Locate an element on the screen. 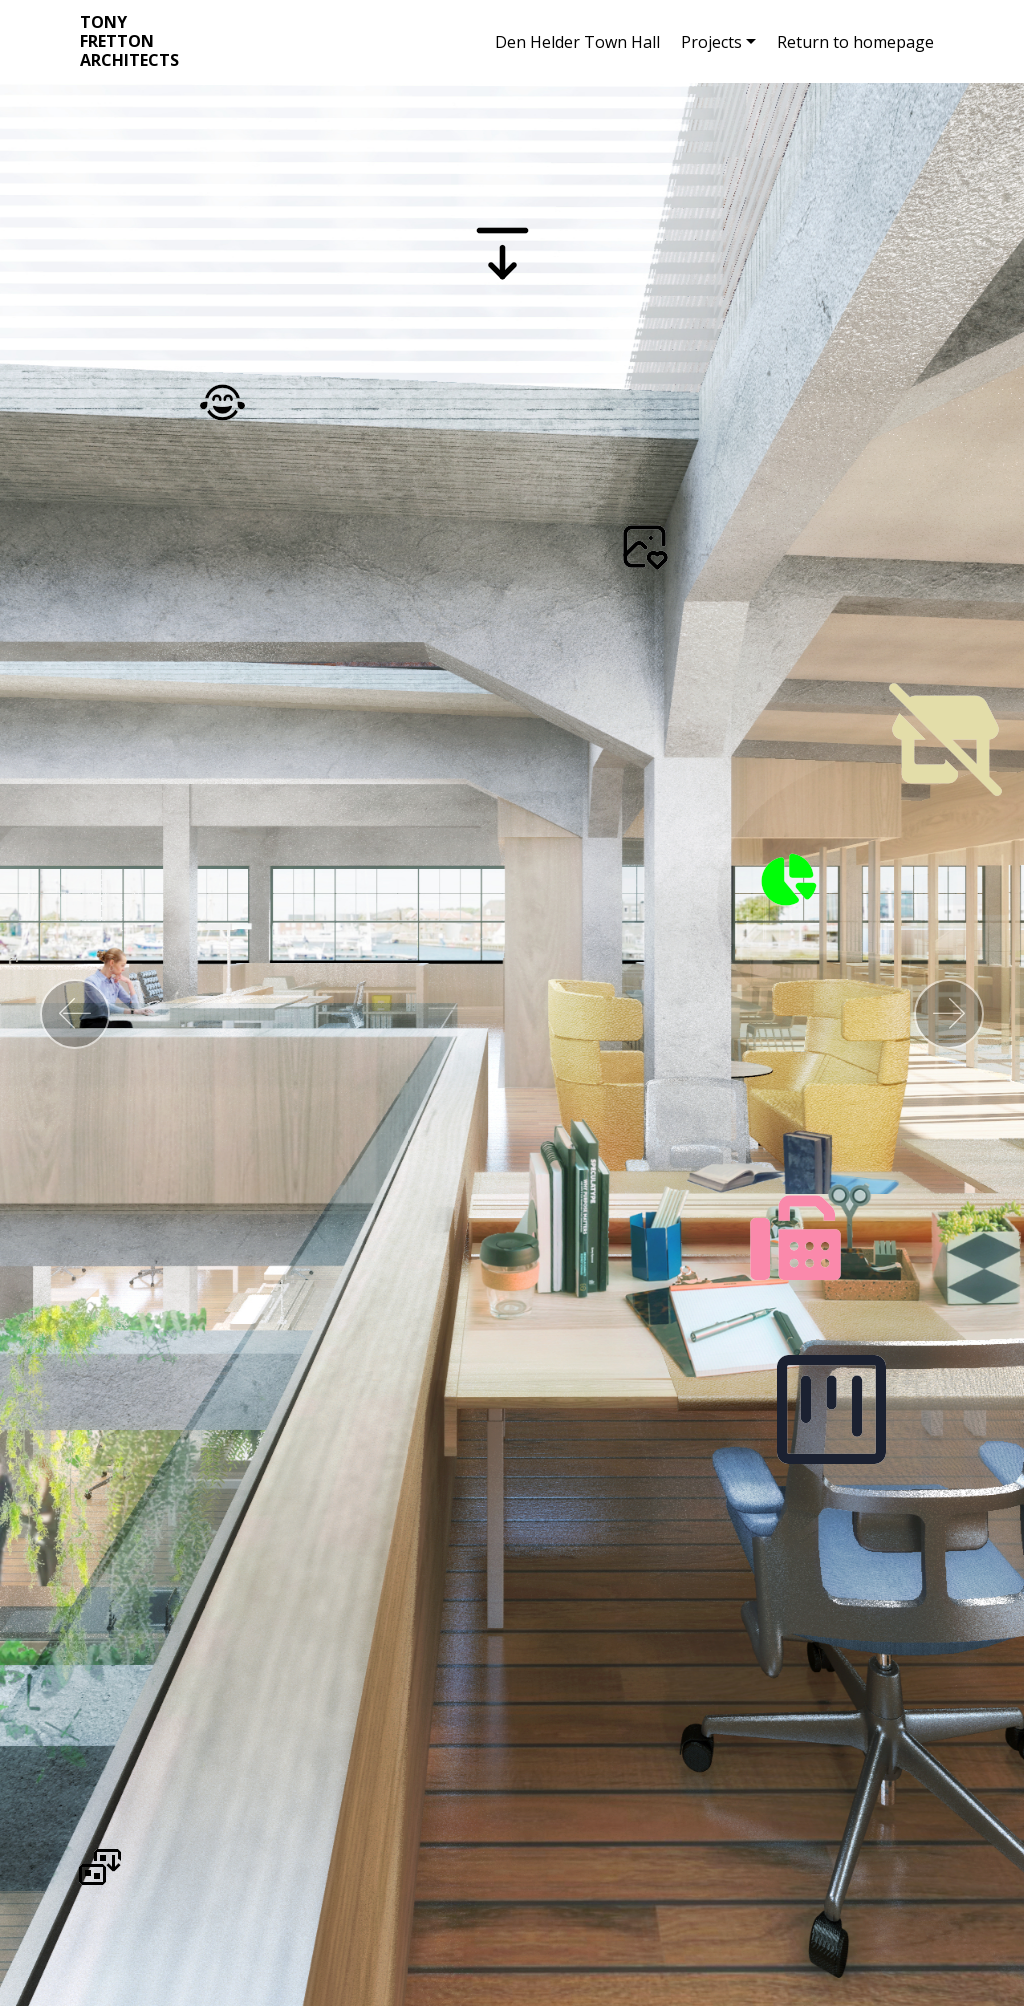 The image size is (1024, 2006). add photo to favorites is located at coordinates (644, 546).